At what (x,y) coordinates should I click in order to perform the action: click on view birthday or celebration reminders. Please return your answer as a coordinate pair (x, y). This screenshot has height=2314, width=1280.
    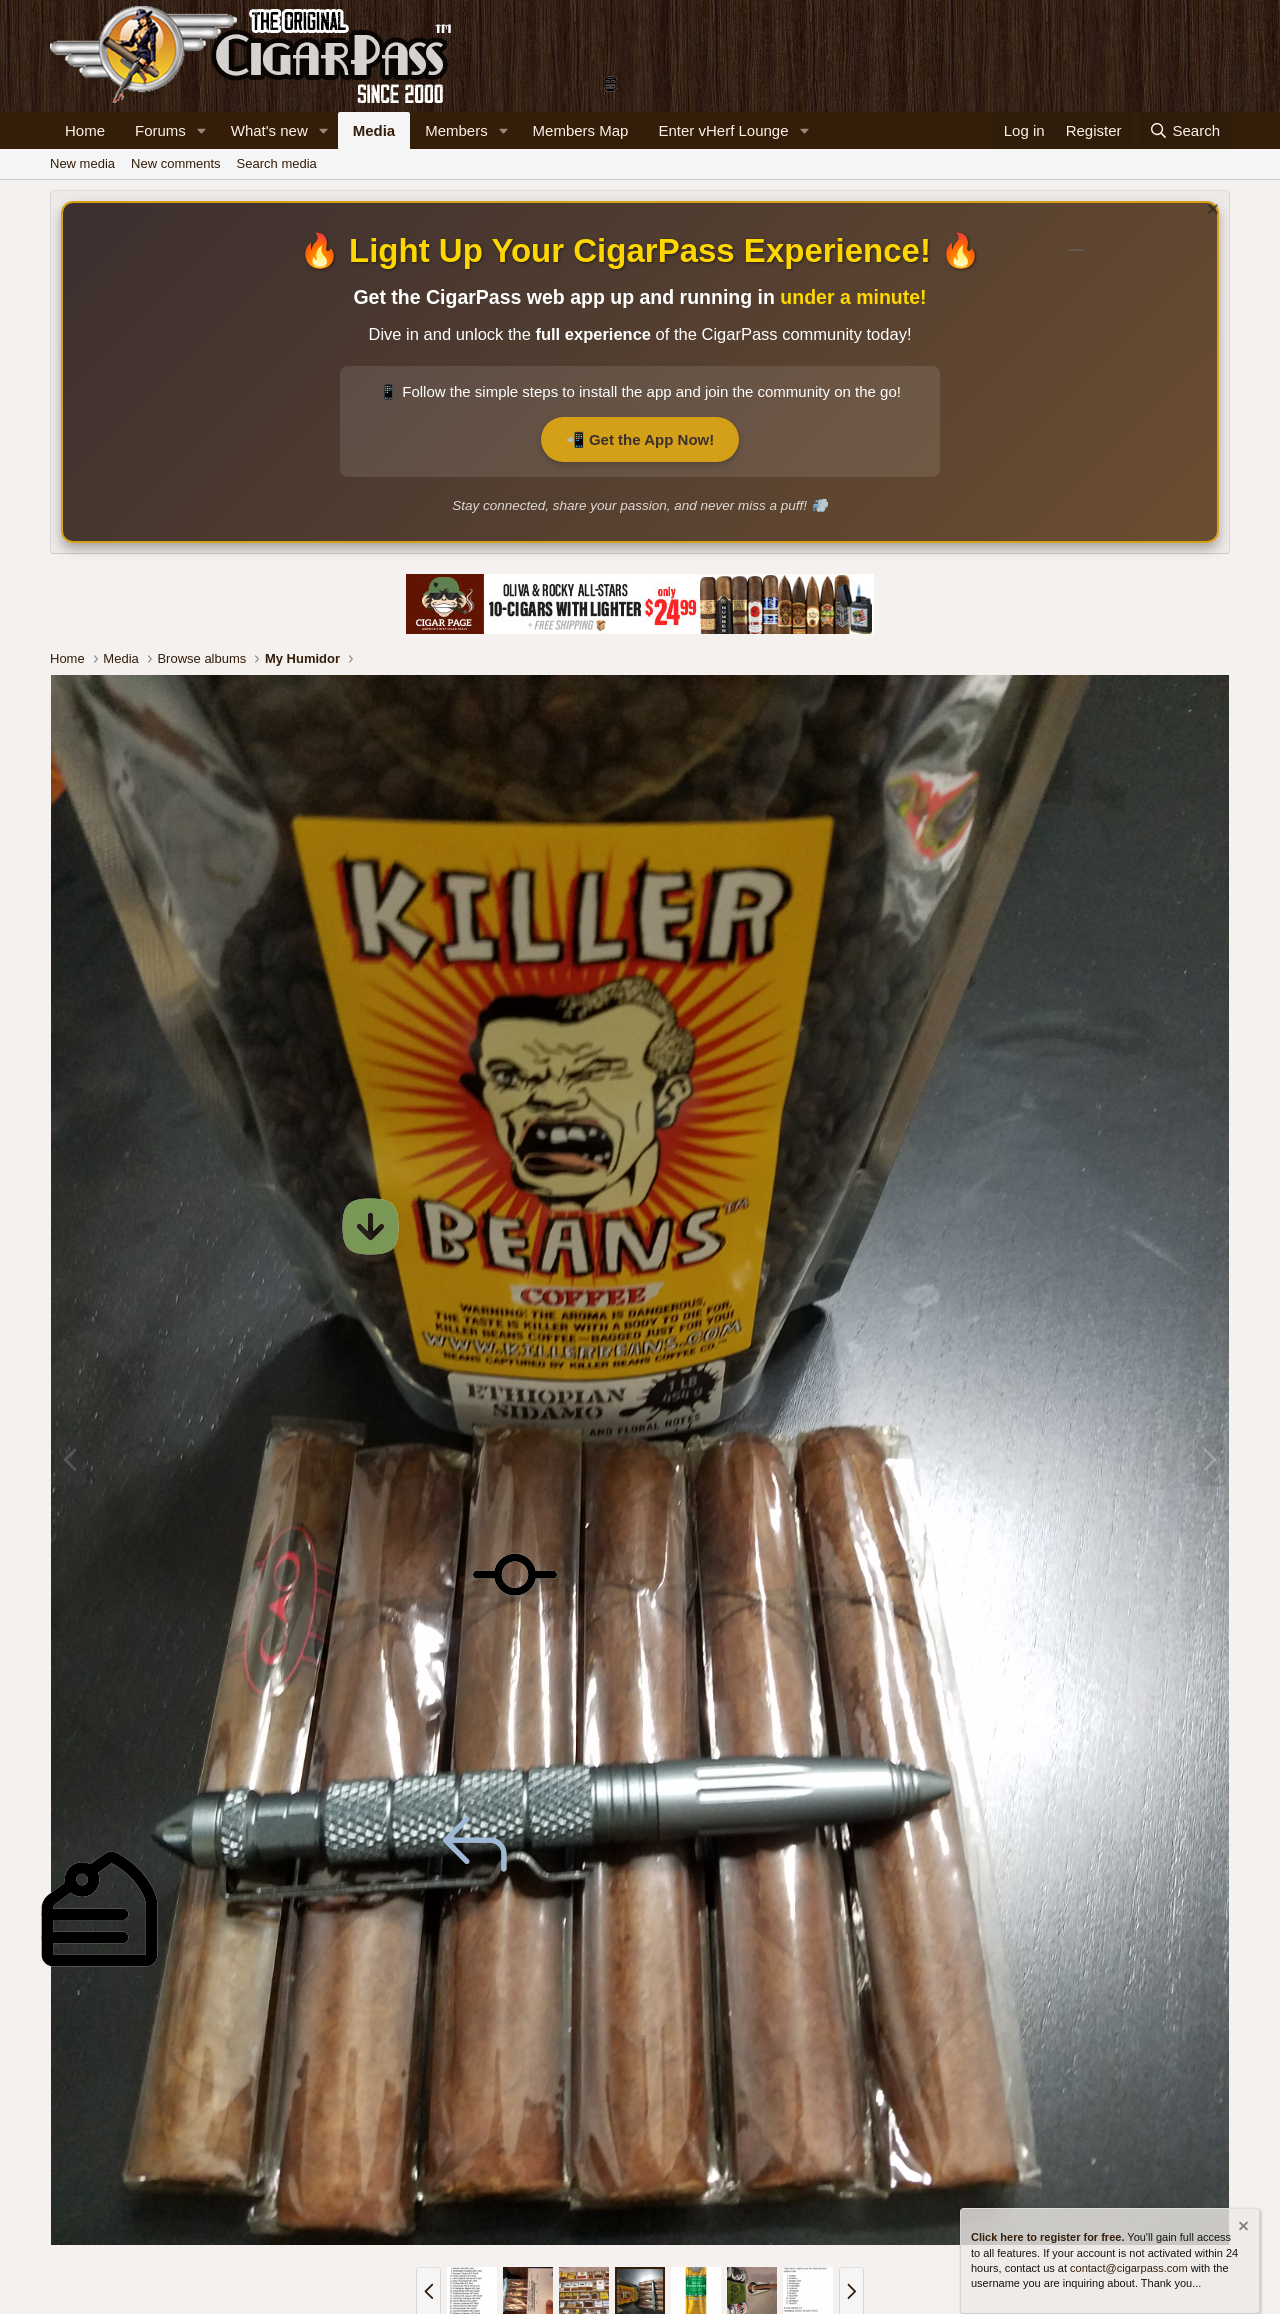
    Looking at the image, I should click on (99, 1908).